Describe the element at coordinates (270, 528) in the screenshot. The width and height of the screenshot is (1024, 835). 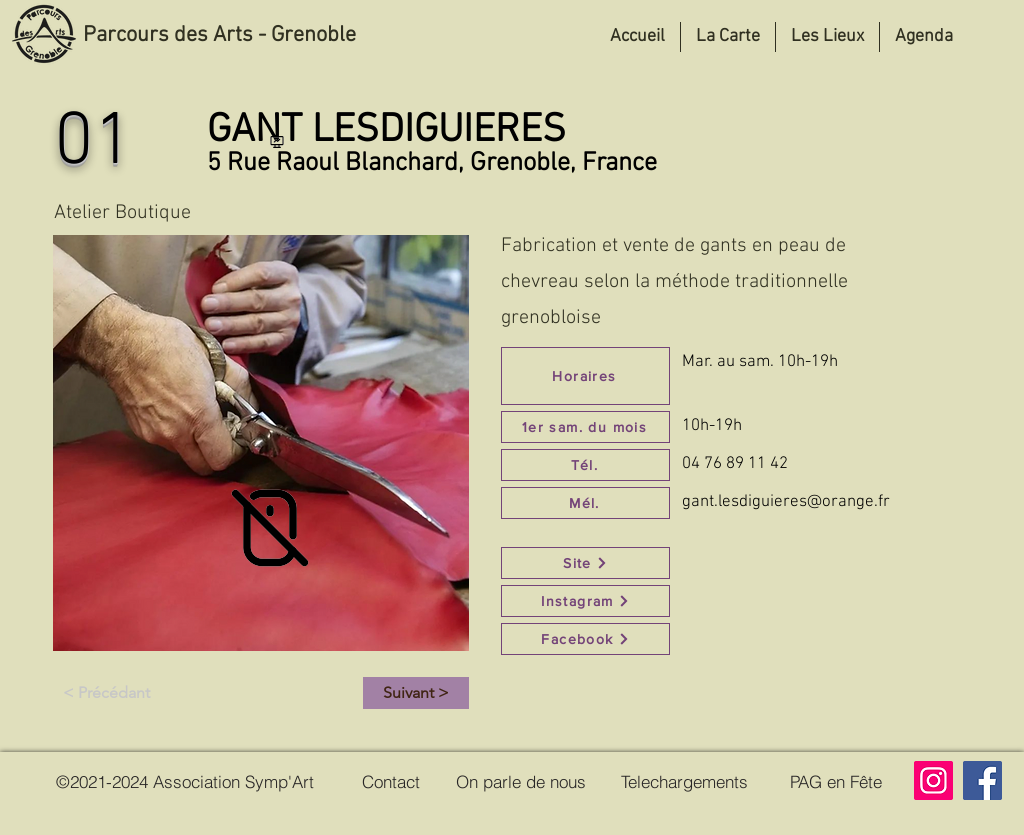
I see `mouse input disabled or disconnected` at that location.